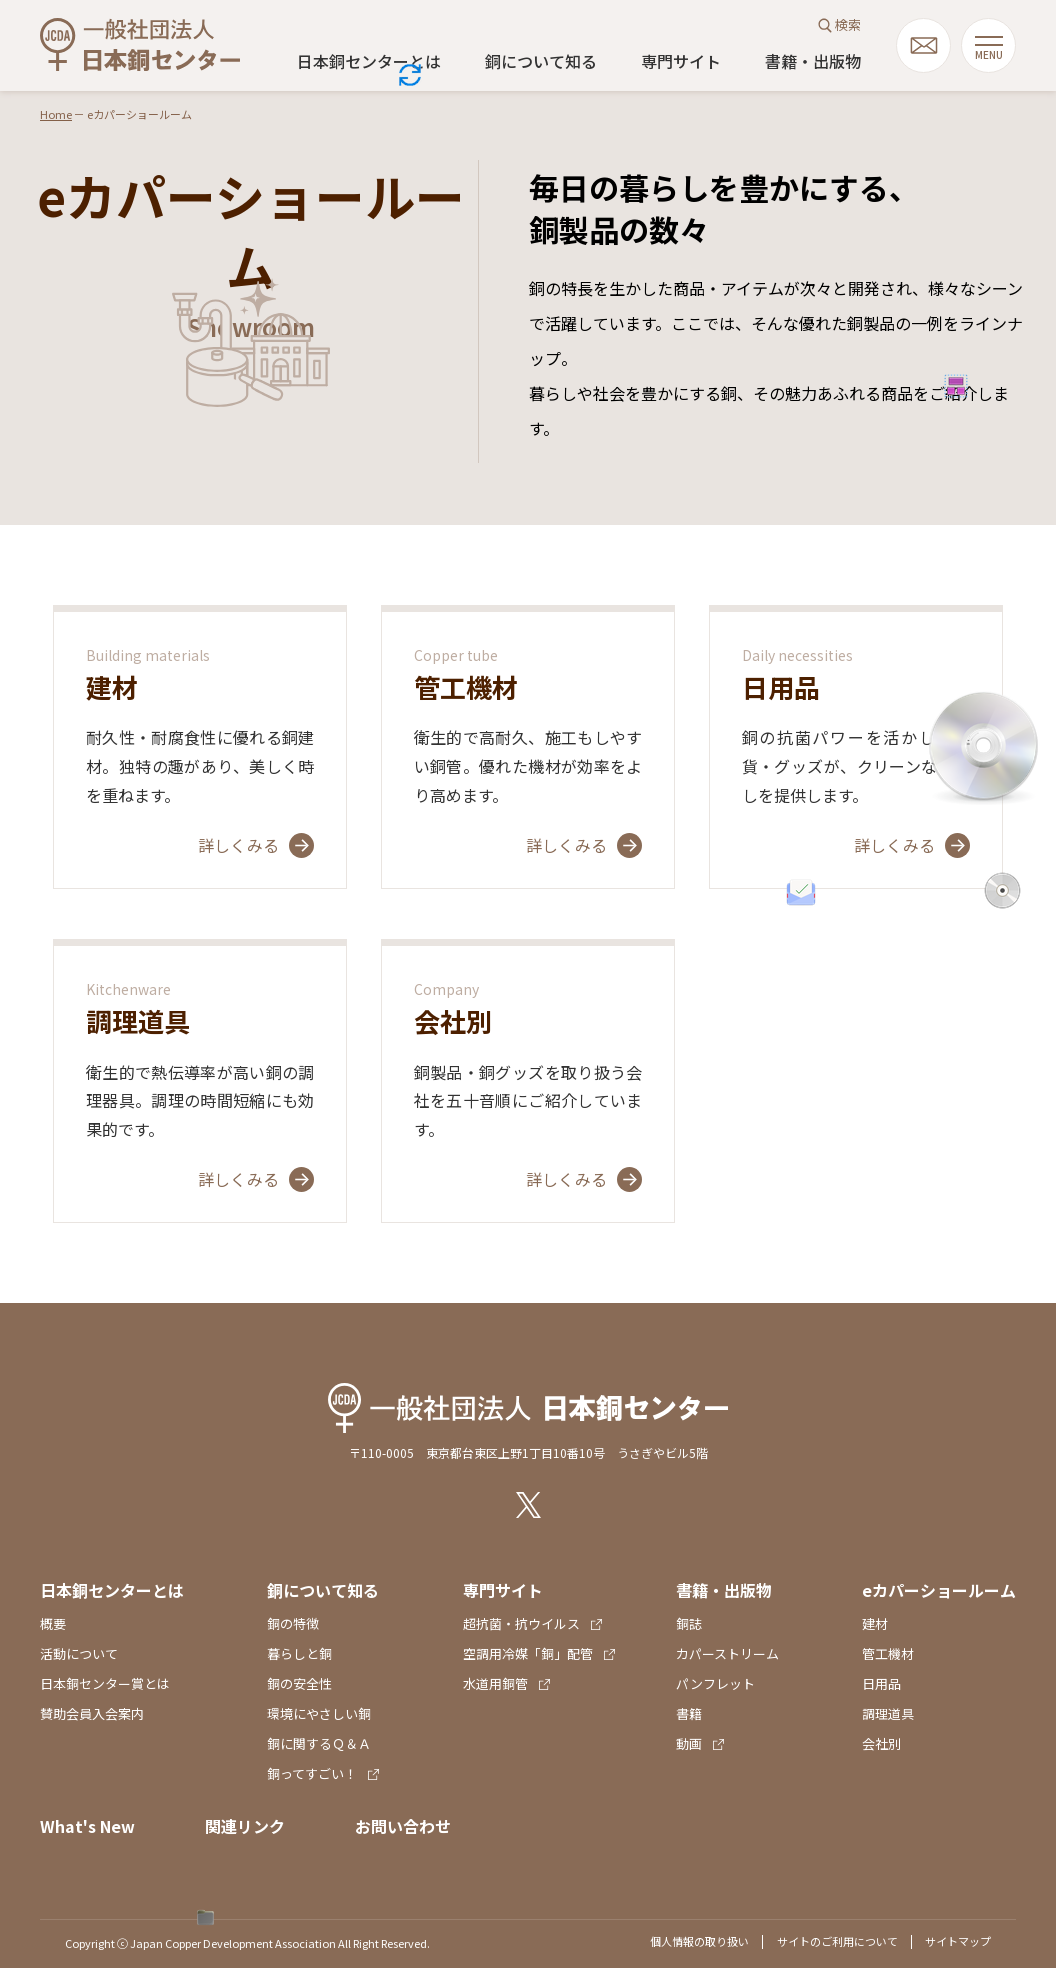  I want to click on mark email as not junk or spam, so click(801, 894).